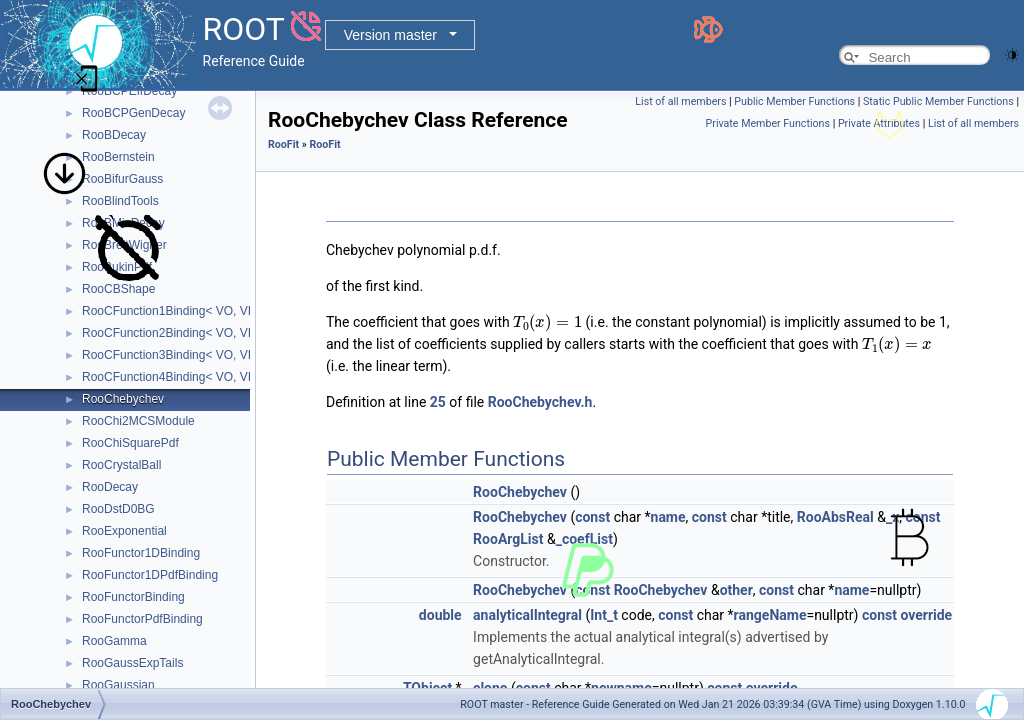 This screenshot has width=1024, height=720. What do you see at coordinates (306, 26) in the screenshot?
I see `disable pie chart visualization` at bounding box center [306, 26].